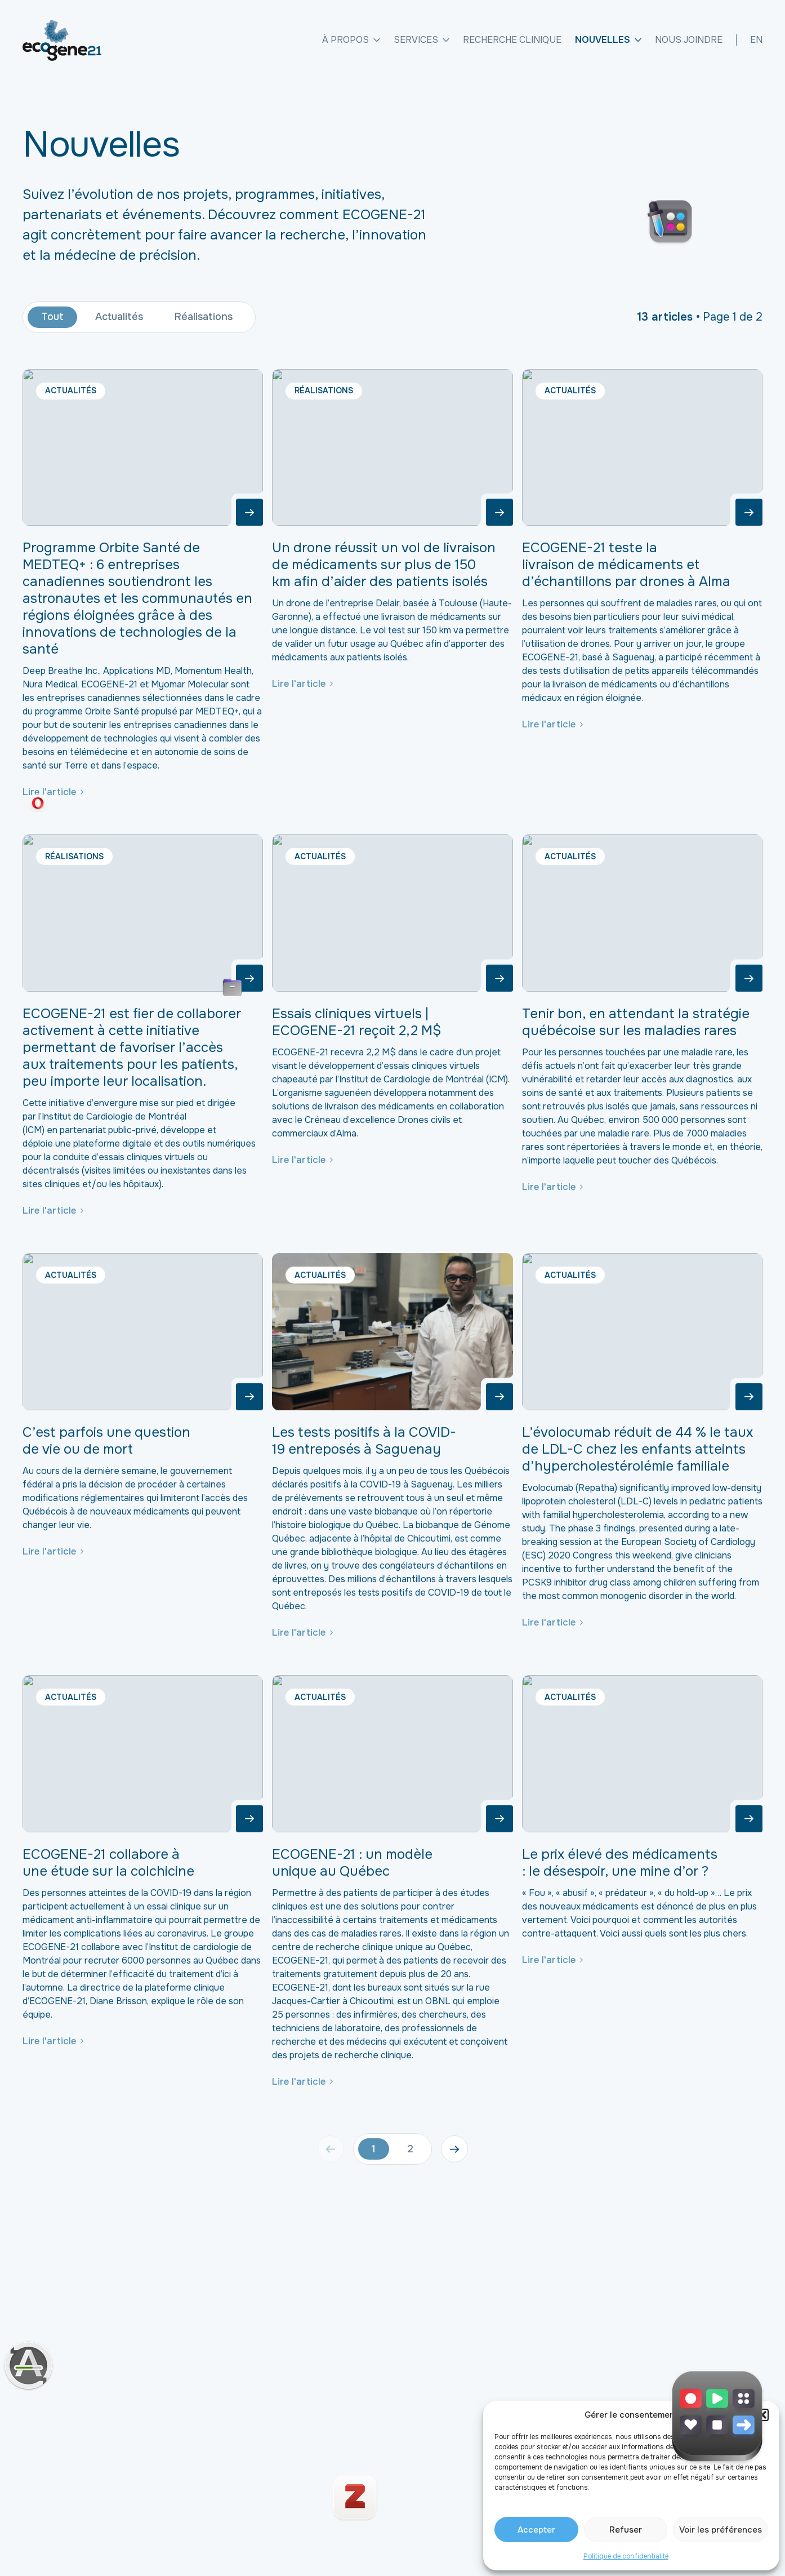 This screenshot has width=785, height=2576. Describe the element at coordinates (355, 2497) in the screenshot. I see `open zotero reference manager` at that location.